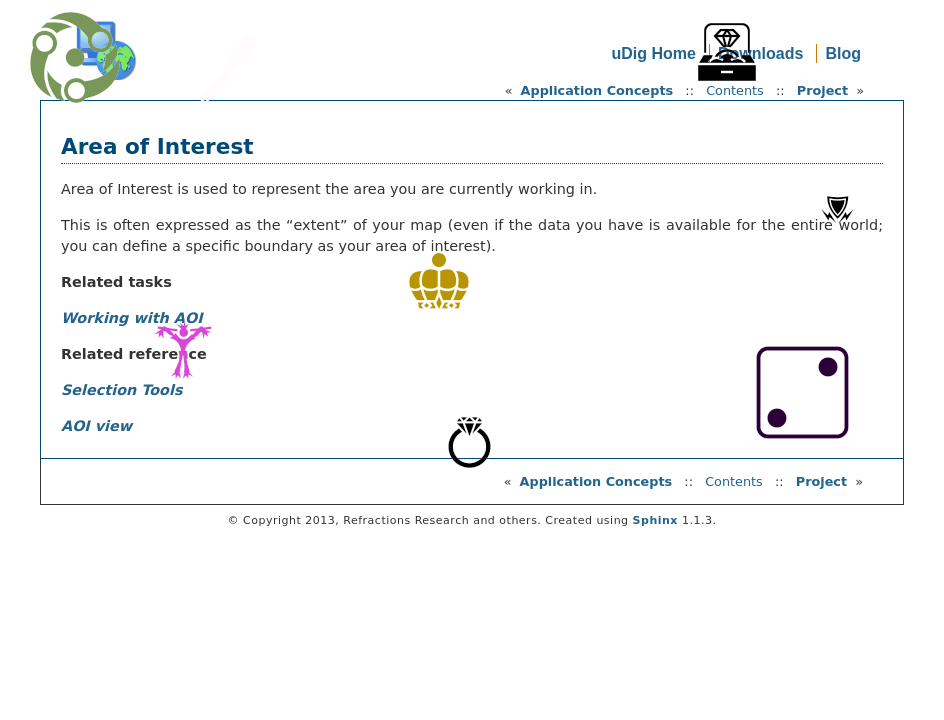  Describe the element at coordinates (469, 442) in the screenshot. I see `indicates premium or luxury item status` at that location.